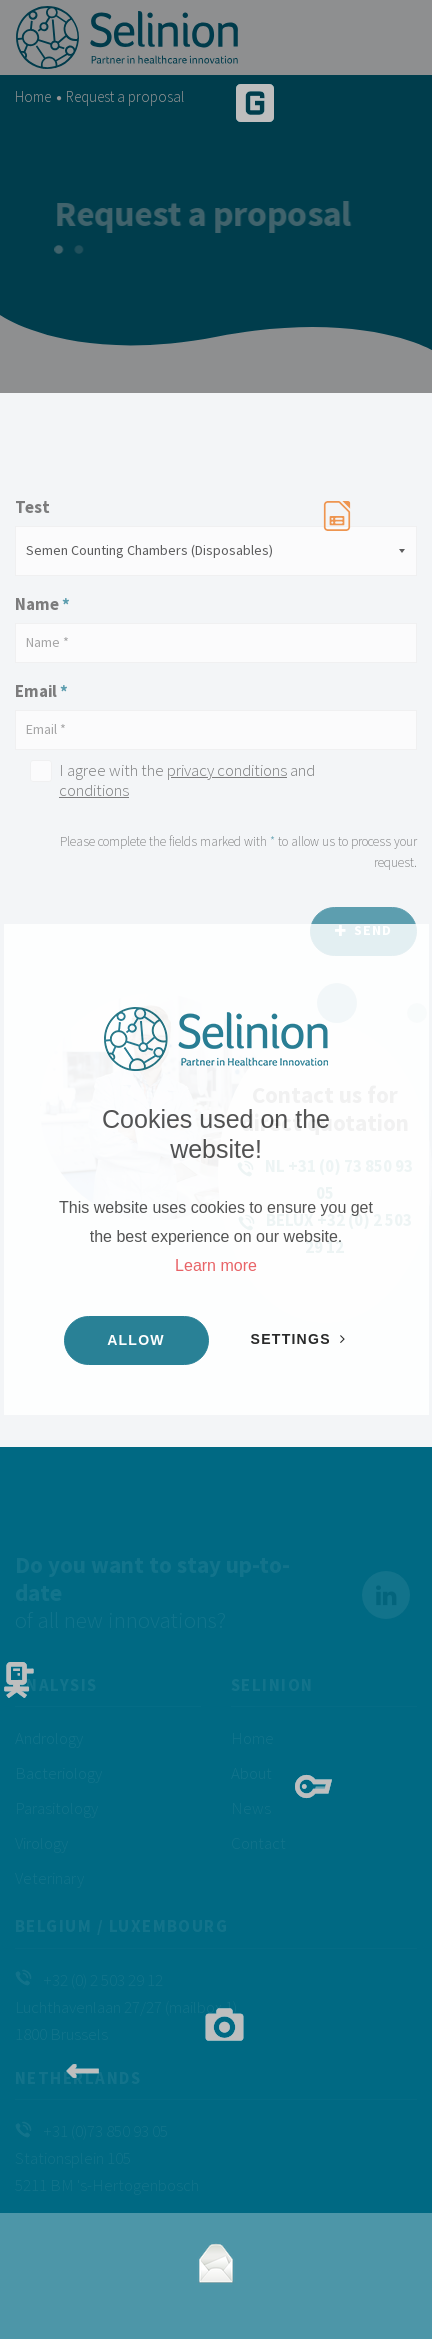 This screenshot has width=432, height=2339. I want to click on configure network proxy settings, so click(20, 1680).